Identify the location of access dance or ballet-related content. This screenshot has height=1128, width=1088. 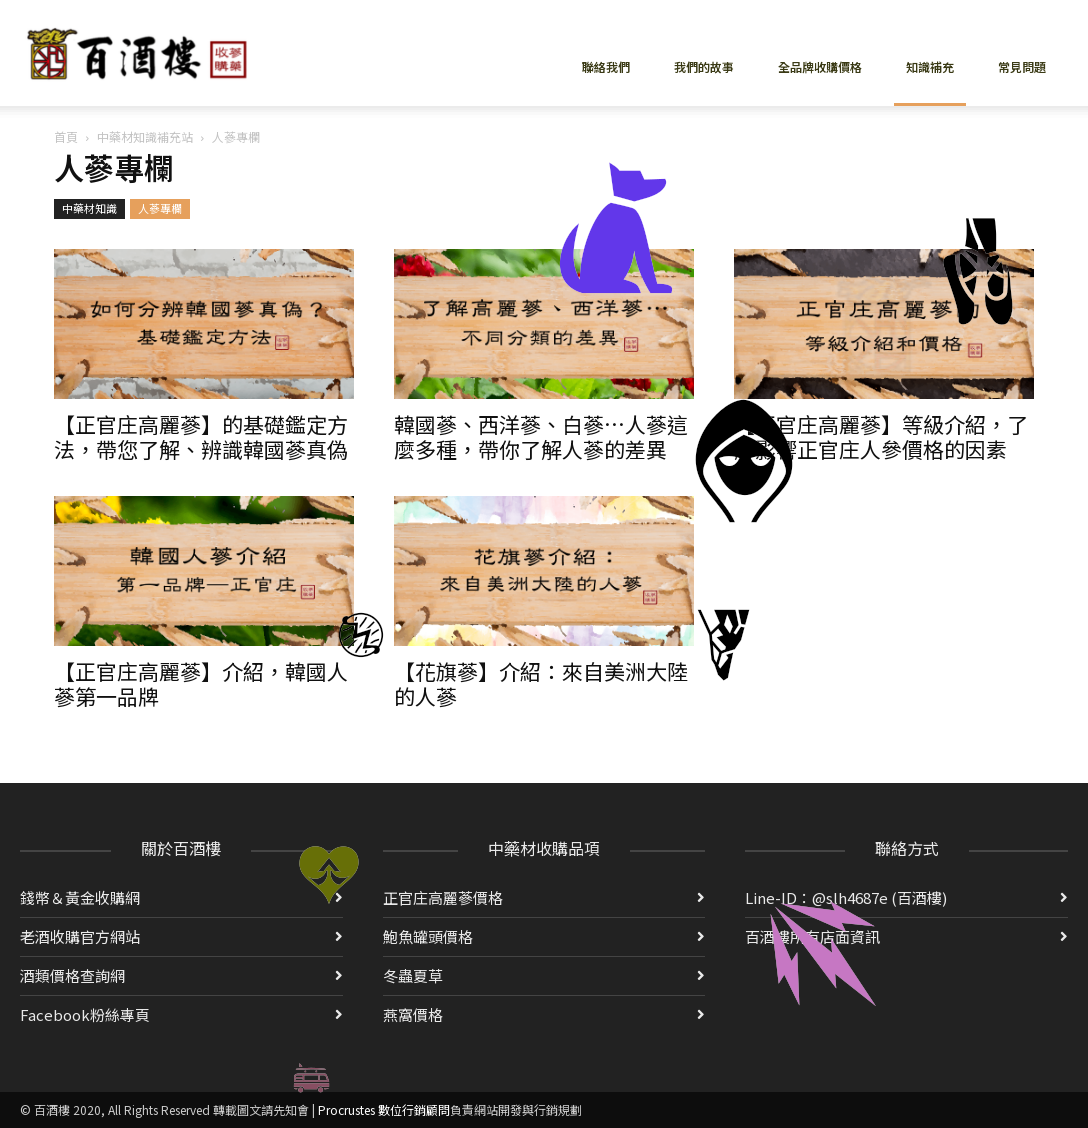
(979, 272).